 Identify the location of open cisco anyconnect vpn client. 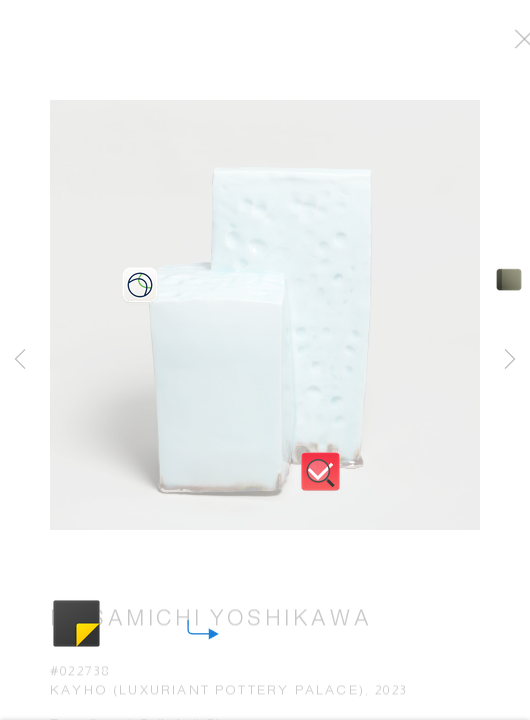
(140, 285).